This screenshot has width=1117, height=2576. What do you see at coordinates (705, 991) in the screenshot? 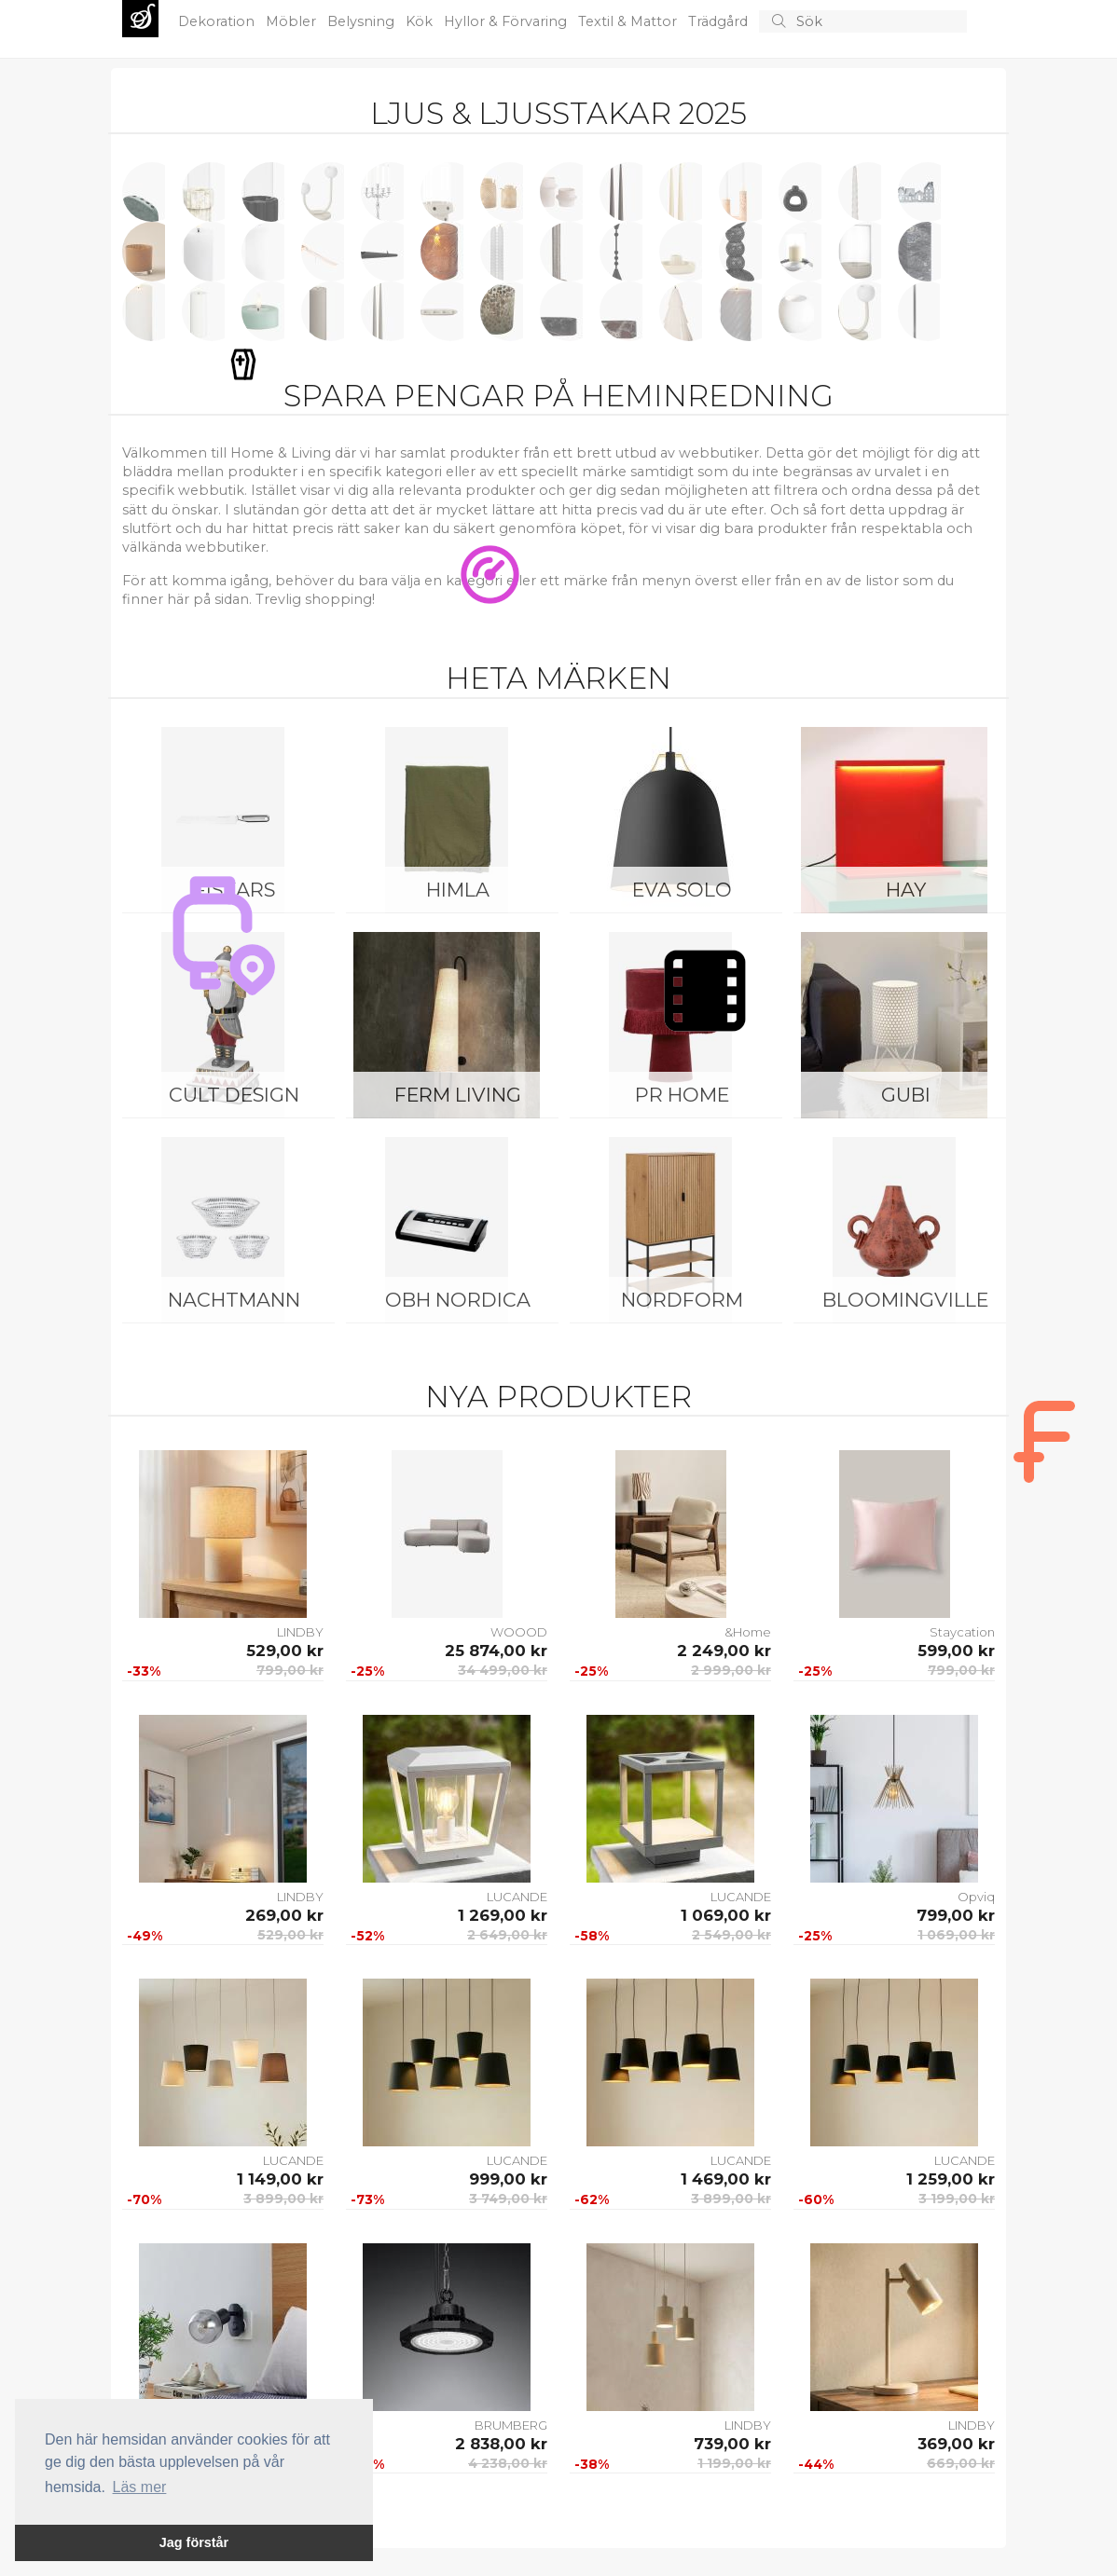
I see `access video or movie content` at bounding box center [705, 991].